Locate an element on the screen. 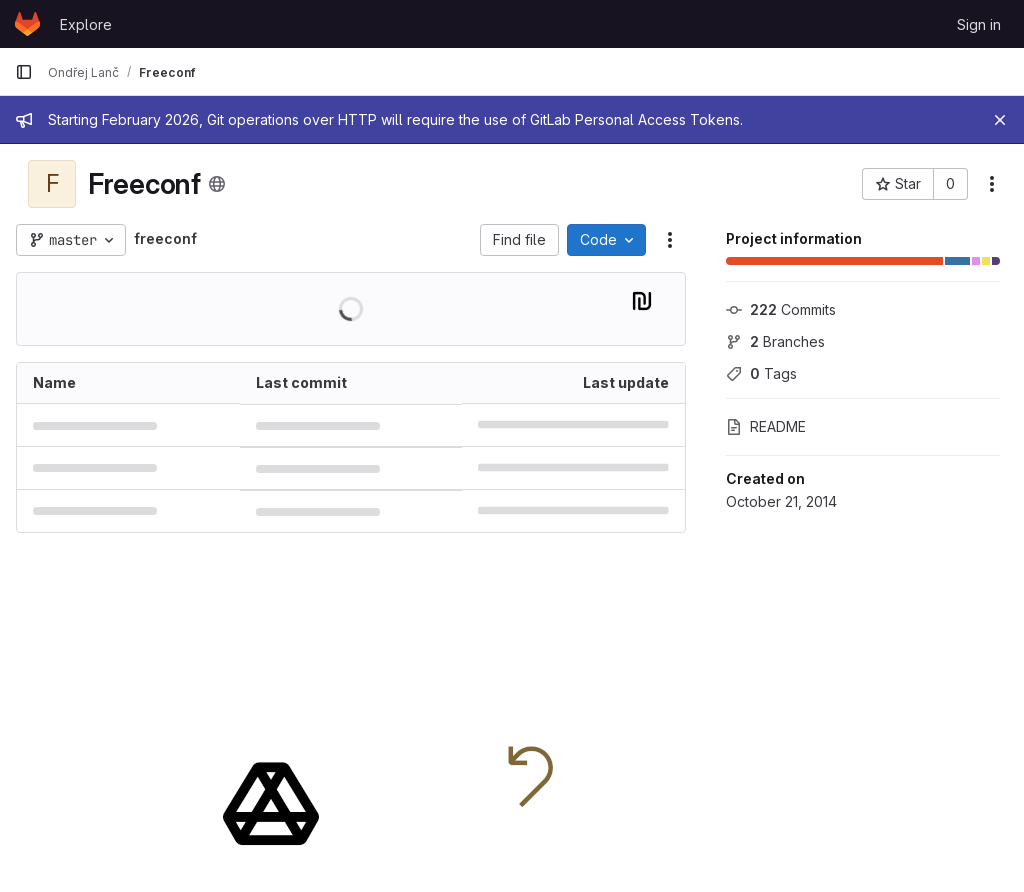 The height and width of the screenshot is (892, 1024). indicates Israeli shekel currency is located at coordinates (642, 301).